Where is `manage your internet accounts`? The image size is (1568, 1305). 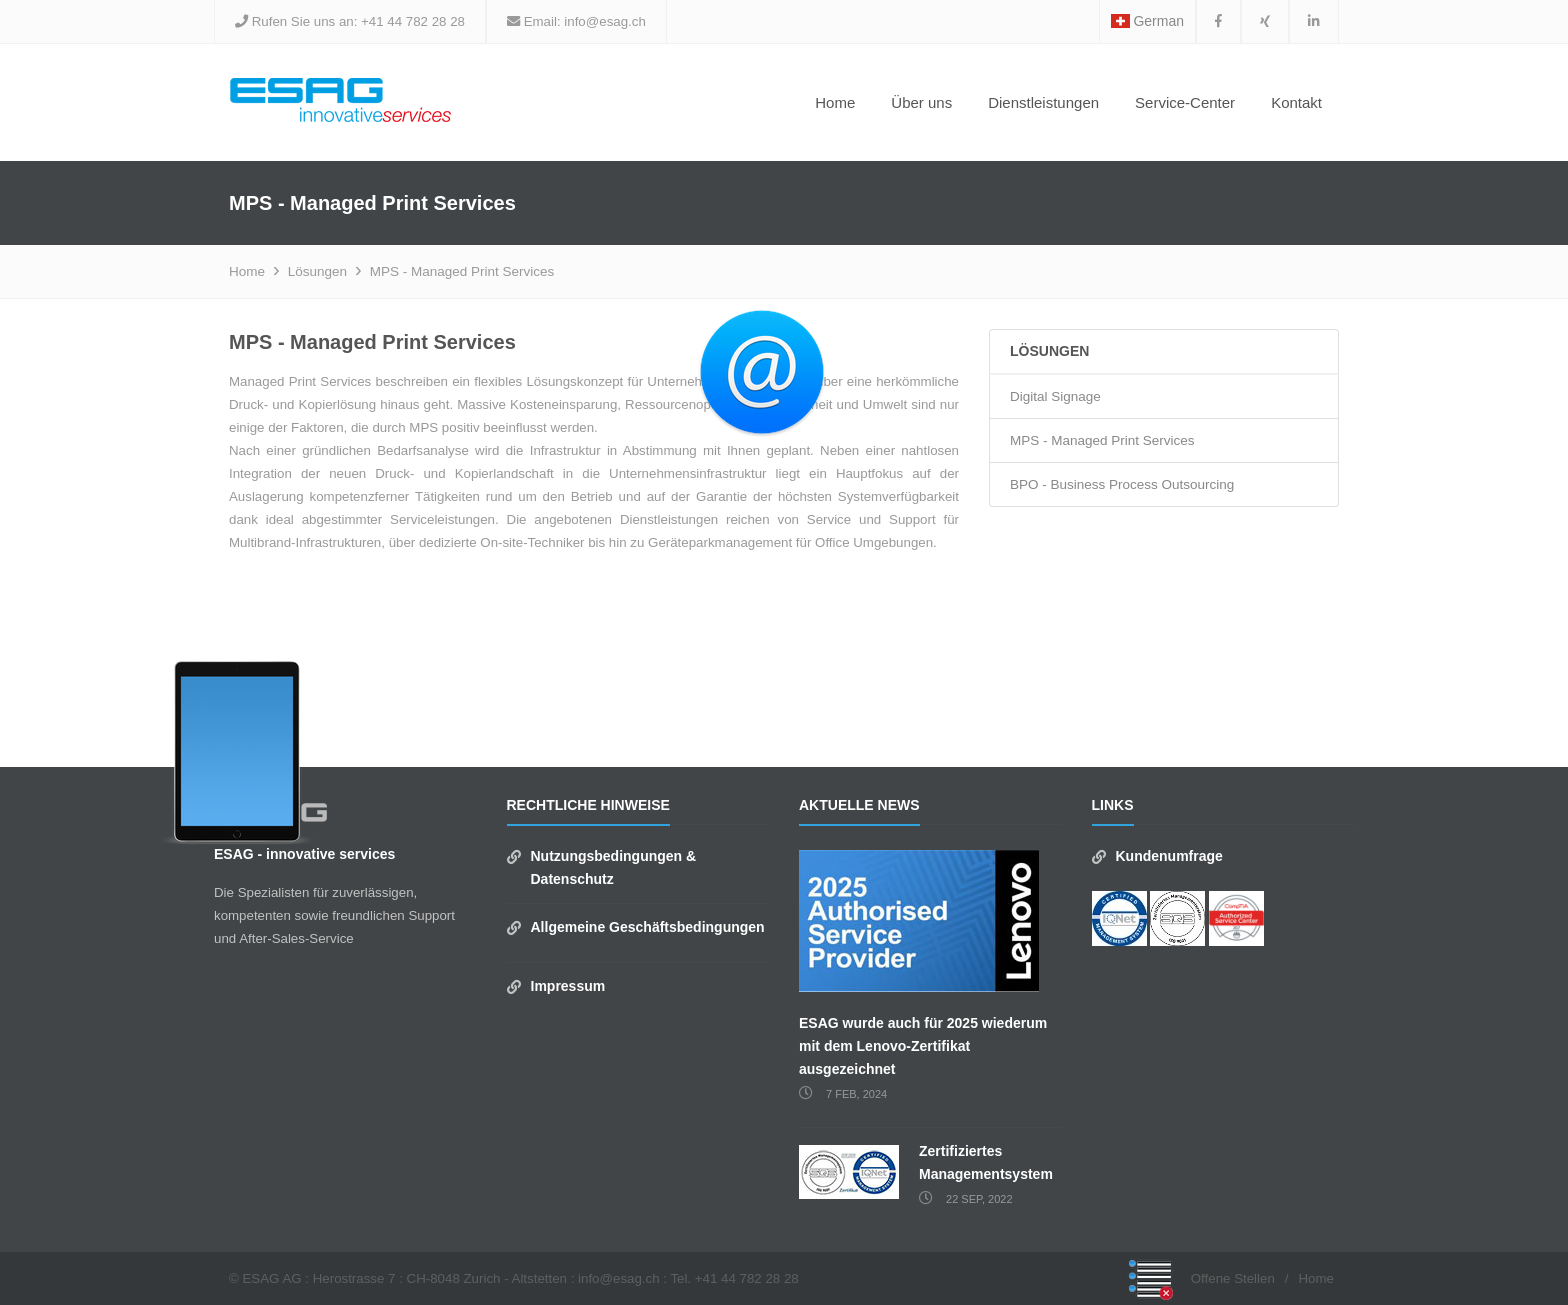 manage your internet accounts is located at coordinates (762, 372).